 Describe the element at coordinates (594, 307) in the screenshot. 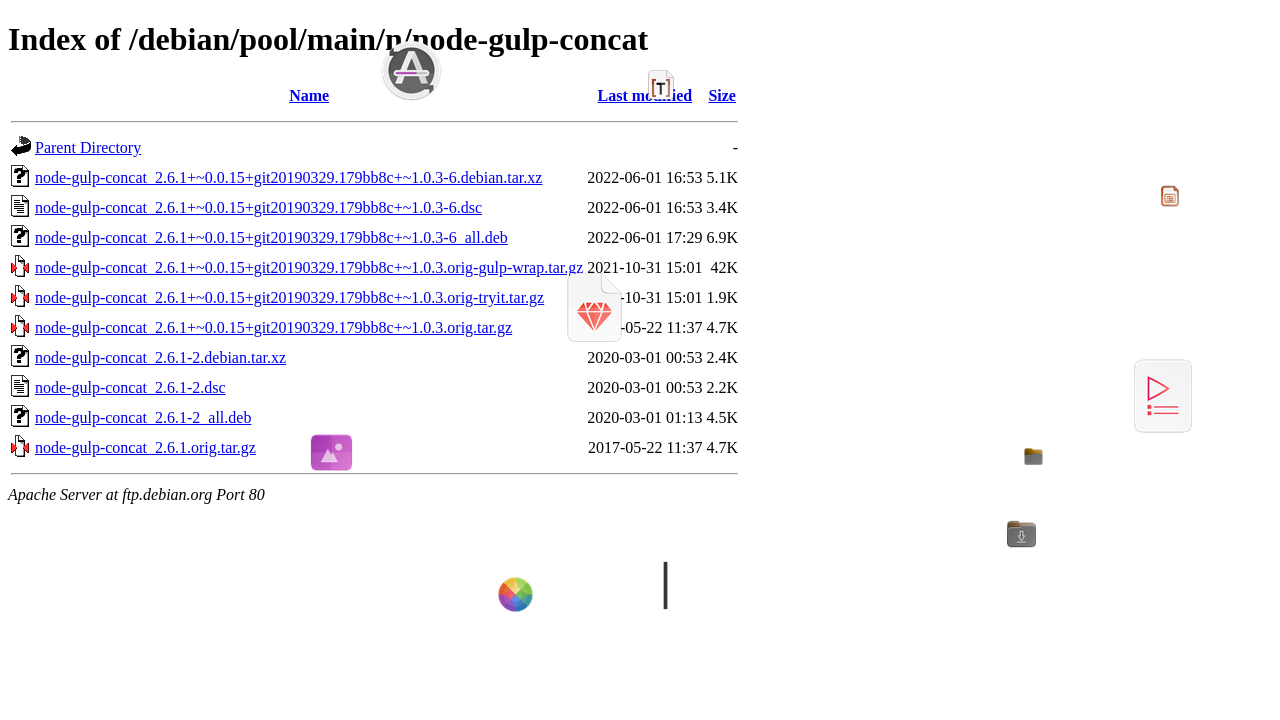

I see `a ruby programming language source file` at that location.